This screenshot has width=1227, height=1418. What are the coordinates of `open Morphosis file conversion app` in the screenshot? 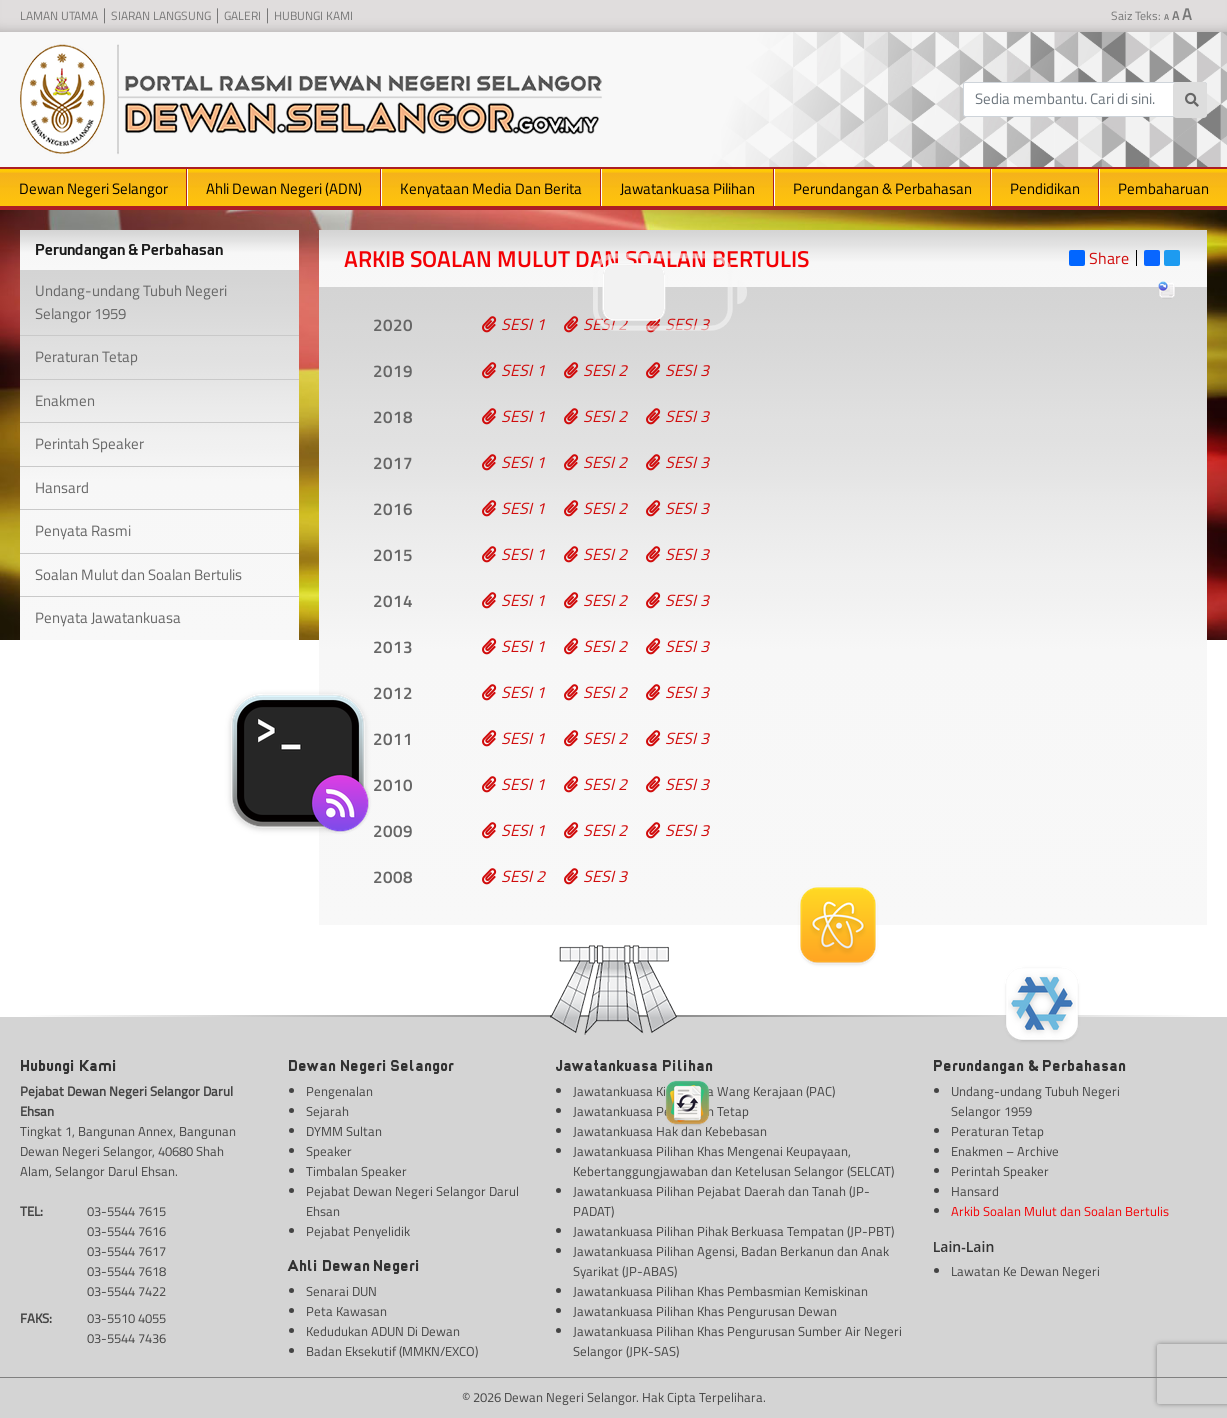 It's located at (687, 1102).